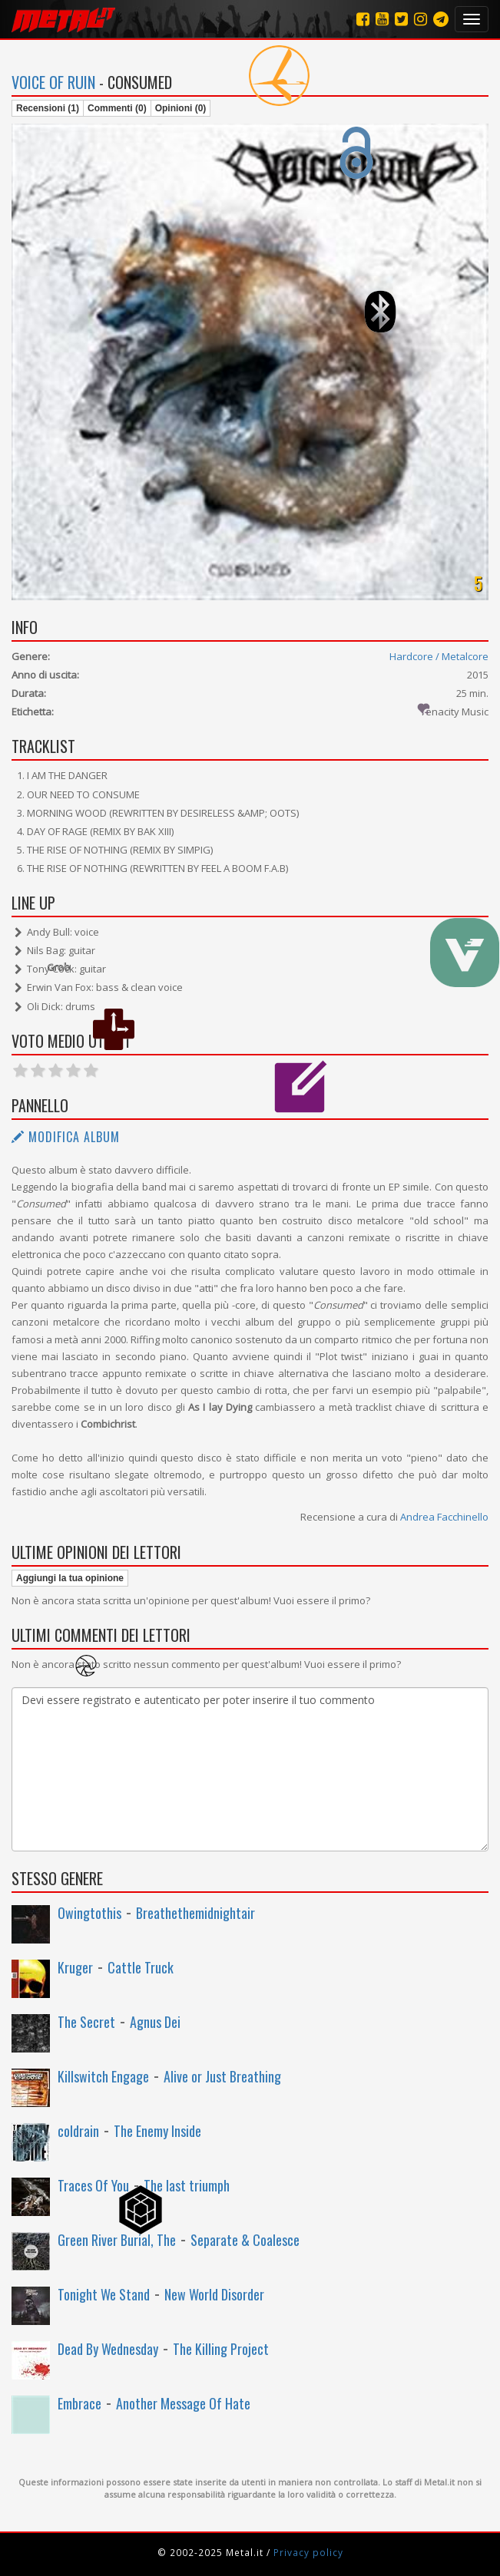  I want to click on open the Breaker podcast app, so click(86, 1666).